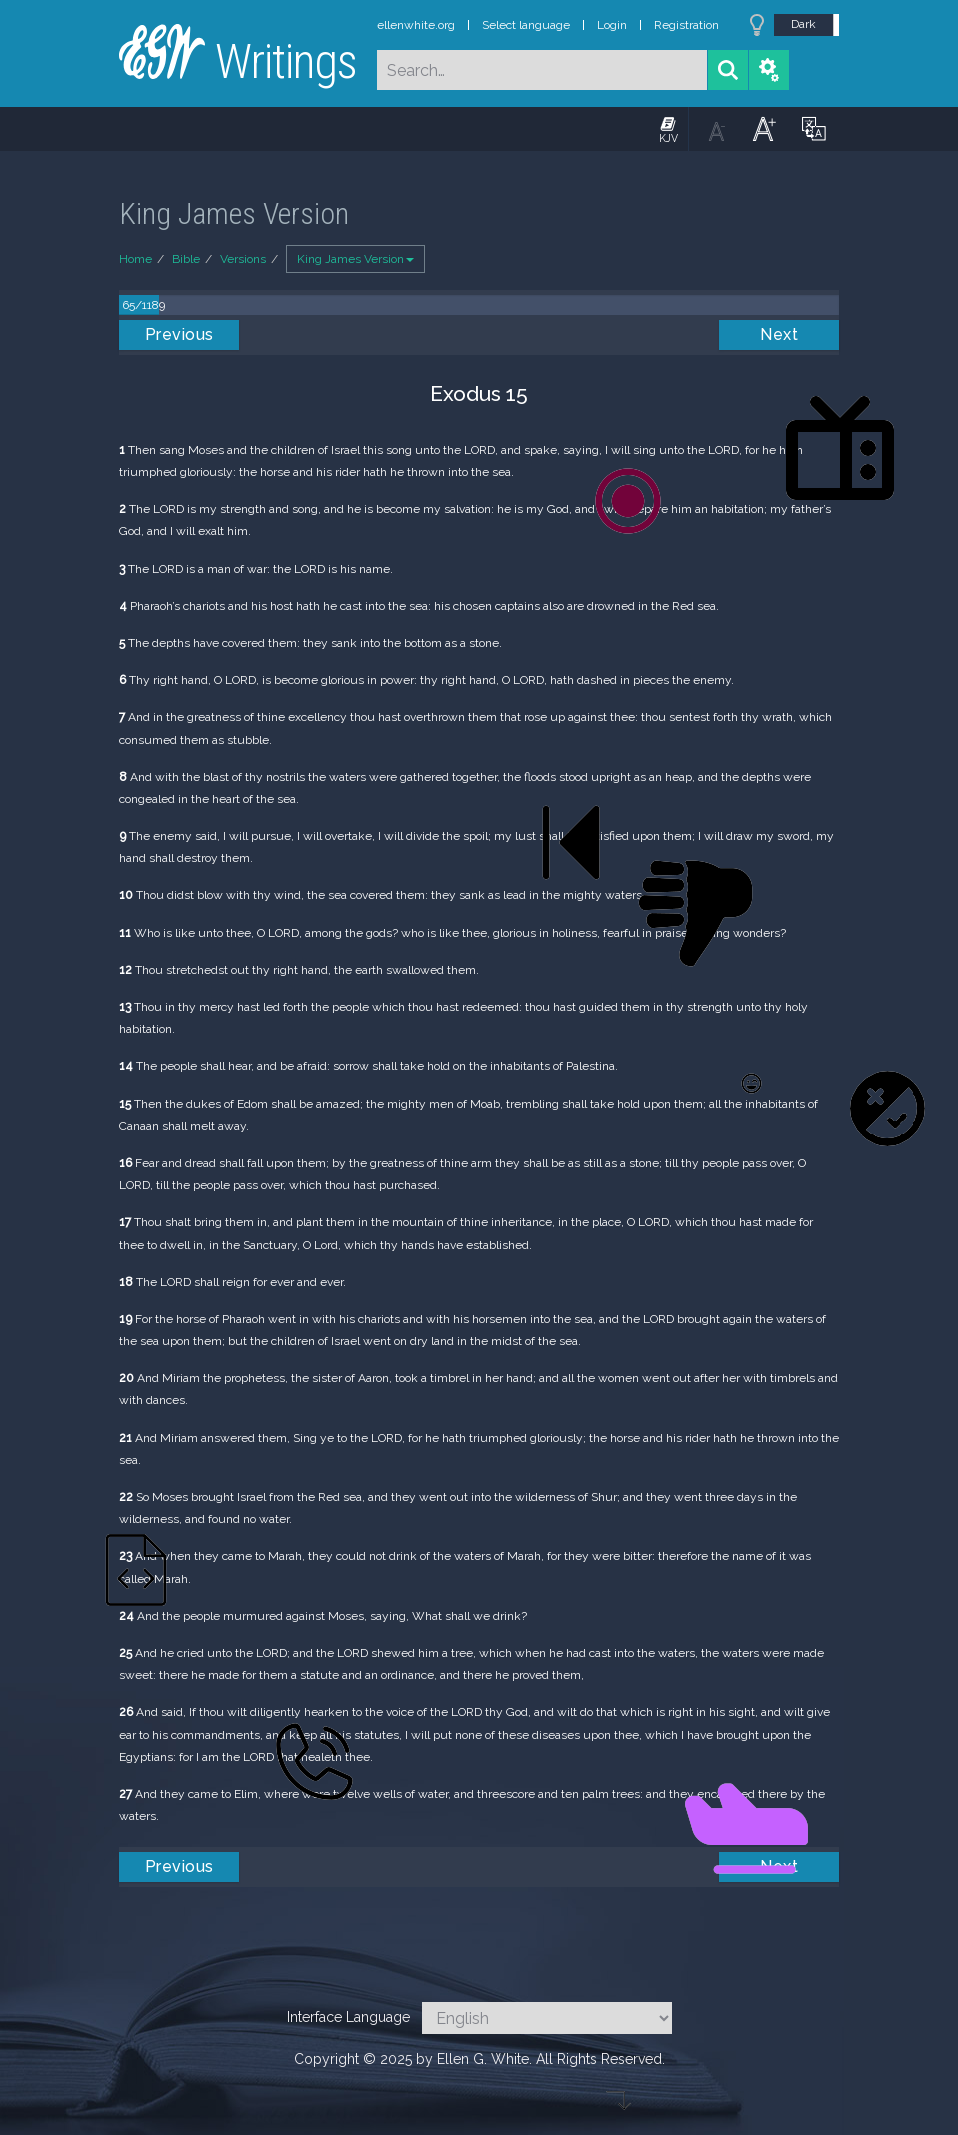  Describe the element at coordinates (628, 501) in the screenshot. I see `selected radio button option` at that location.